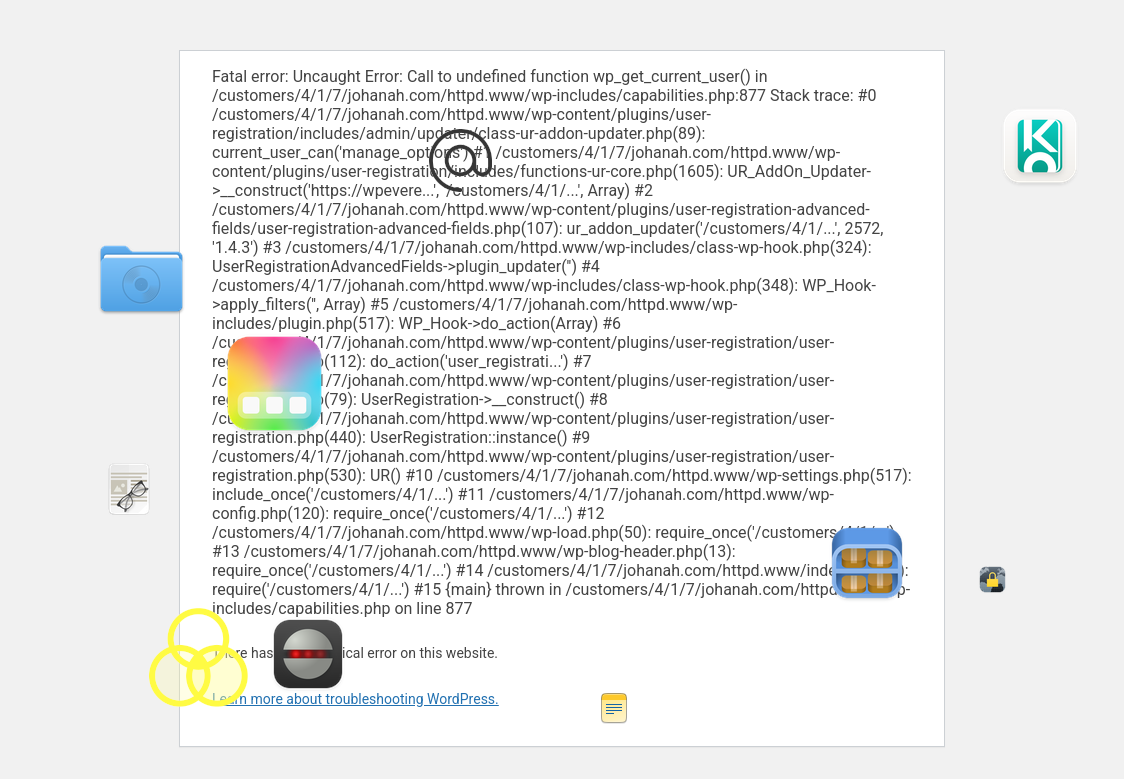  Describe the element at coordinates (992, 579) in the screenshot. I see `manage browser security and SSL certificate settings` at that location.